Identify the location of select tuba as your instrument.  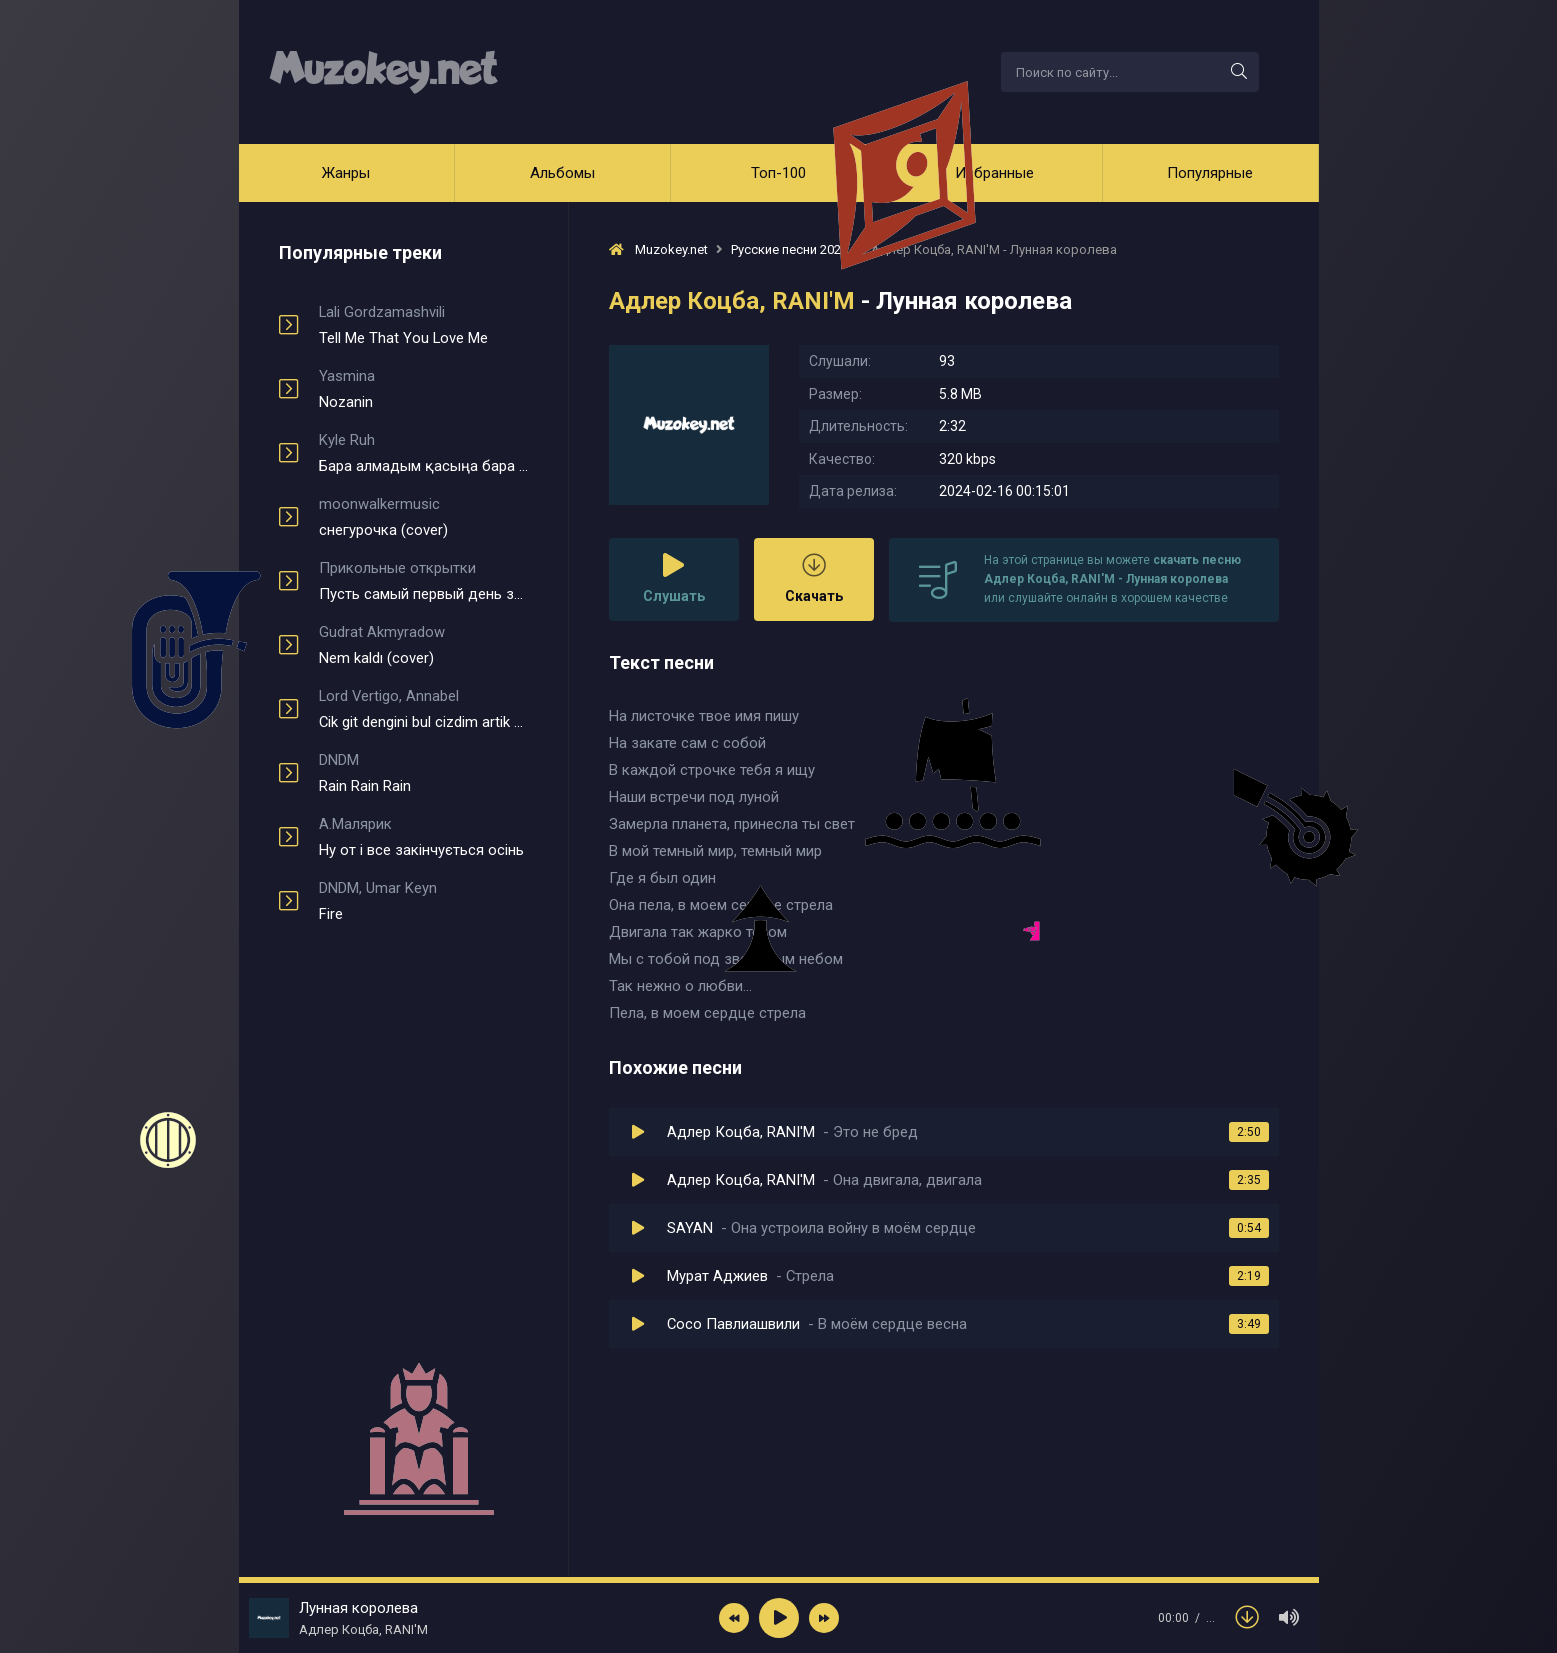
(189, 648).